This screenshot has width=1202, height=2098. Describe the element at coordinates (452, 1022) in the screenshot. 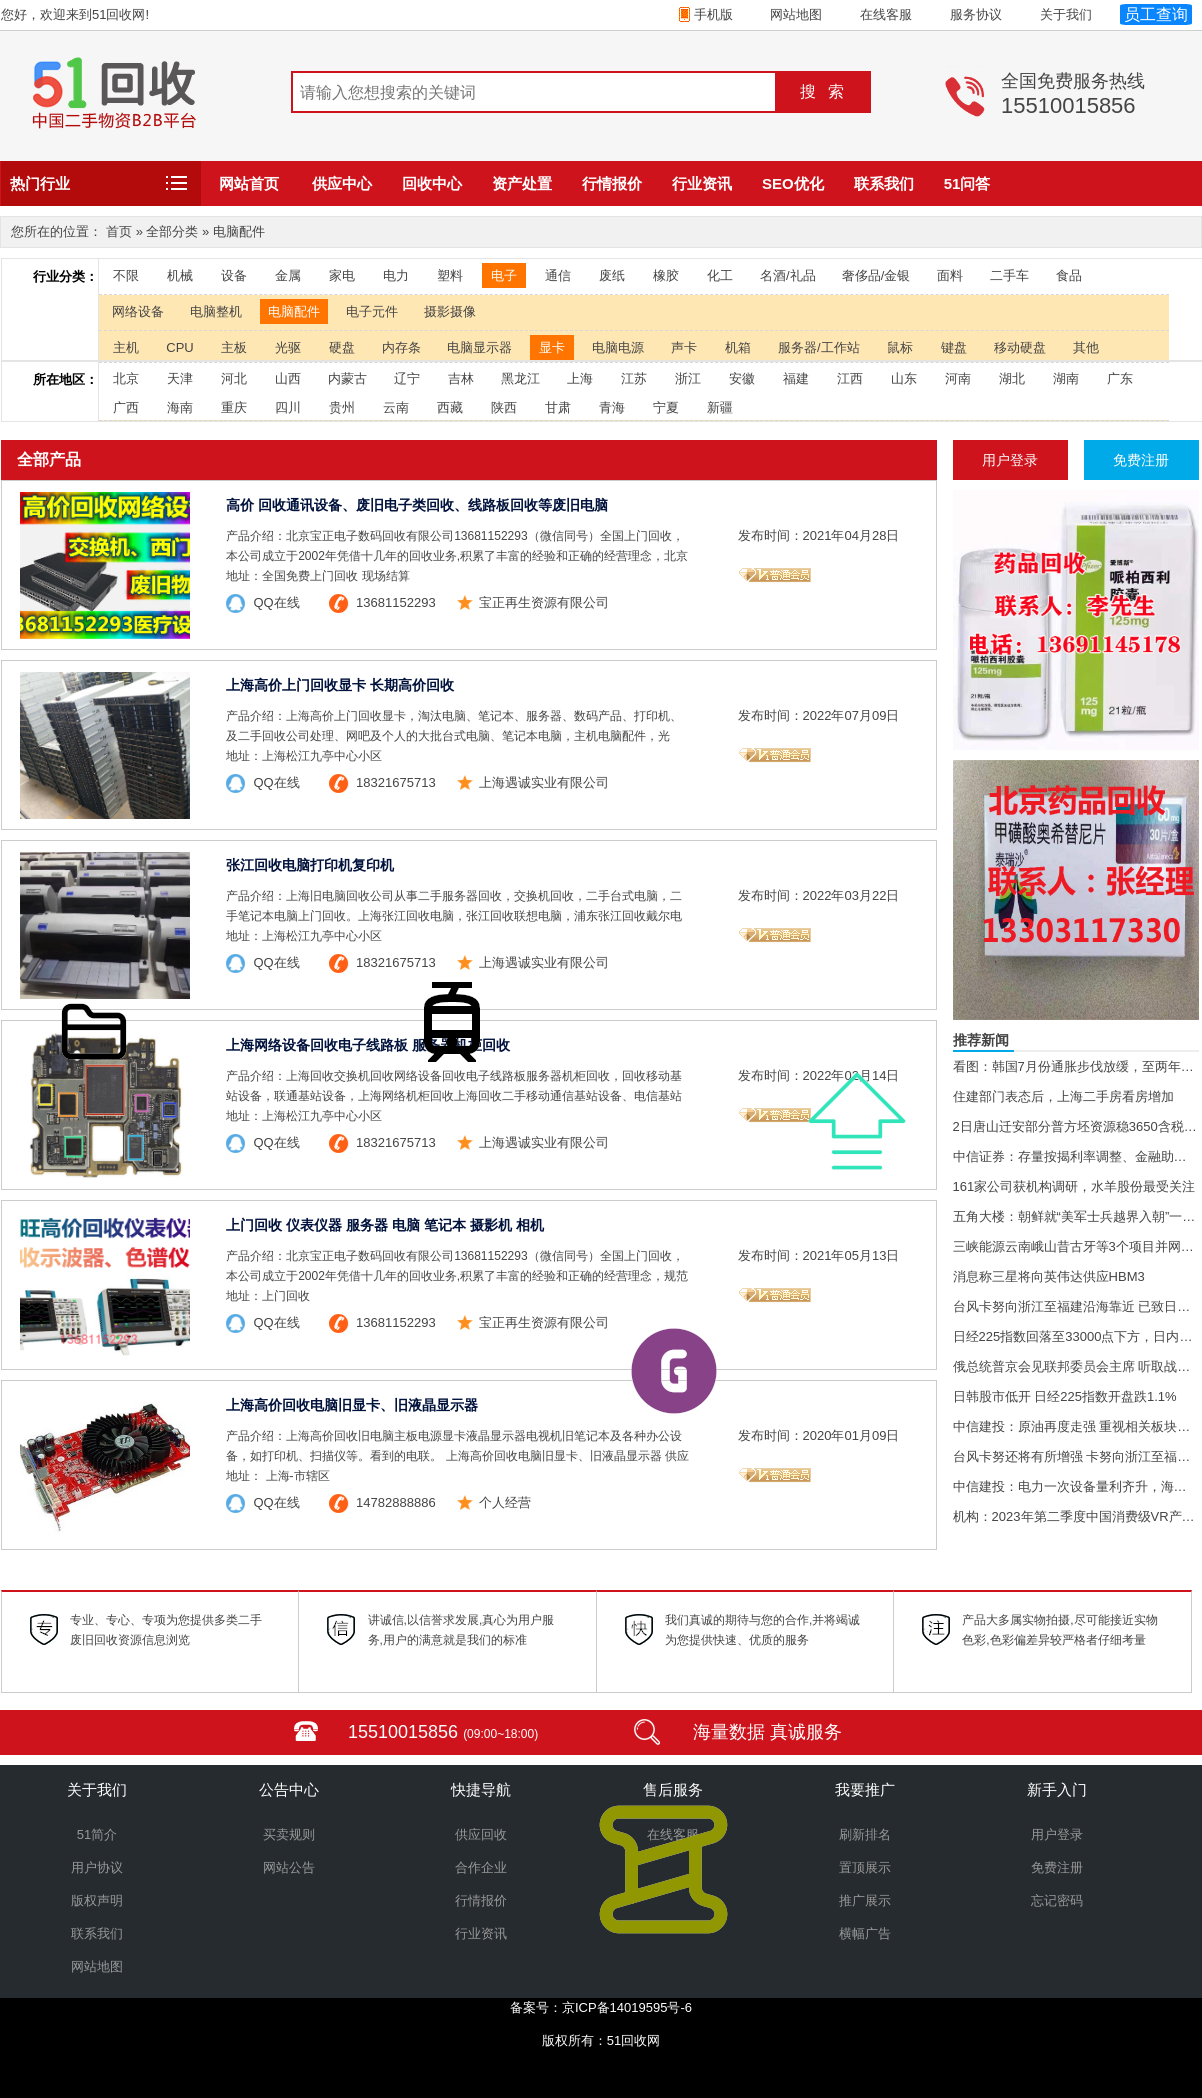

I see `view tram or light rail transit options` at that location.